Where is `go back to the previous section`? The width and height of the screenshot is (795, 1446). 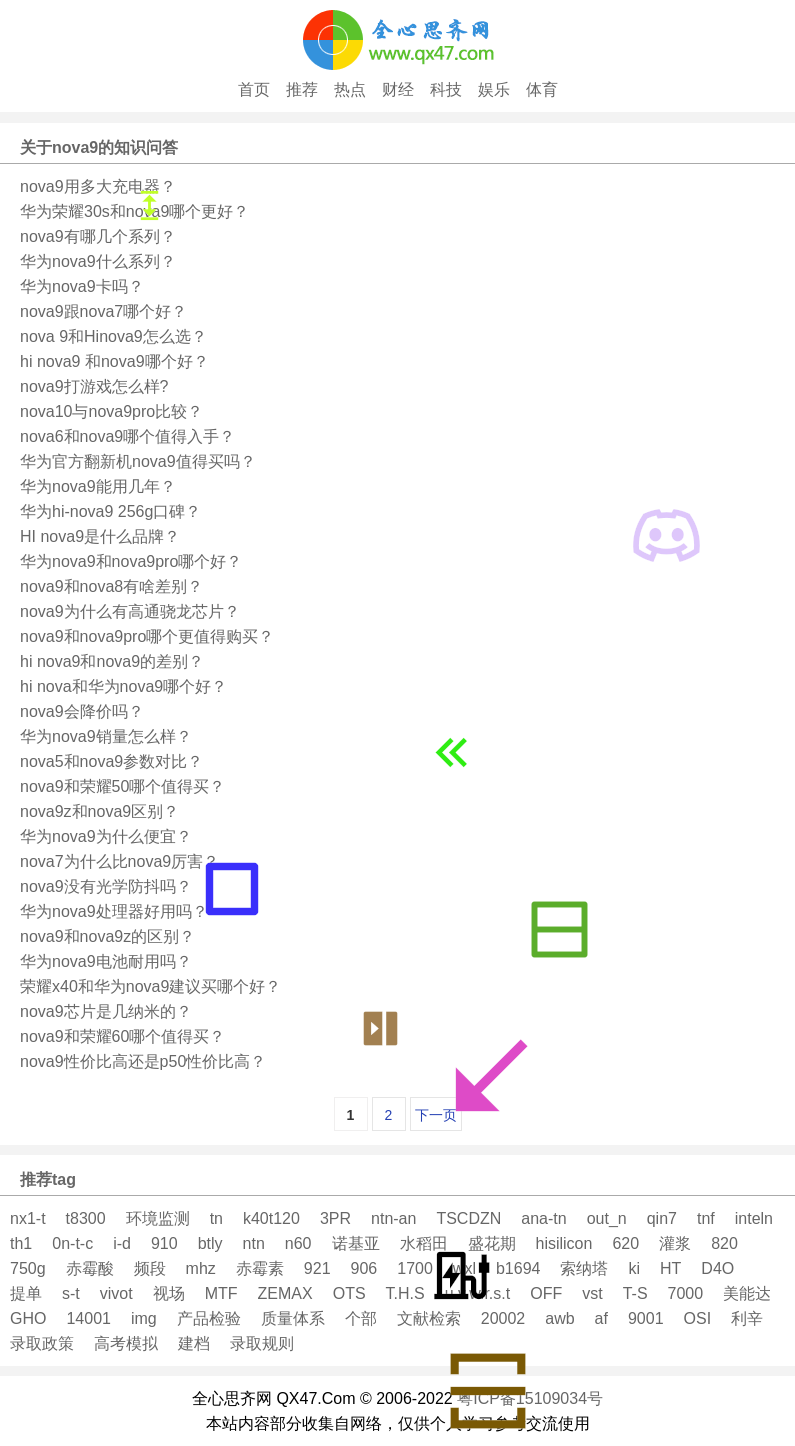
go back to the previous section is located at coordinates (452, 752).